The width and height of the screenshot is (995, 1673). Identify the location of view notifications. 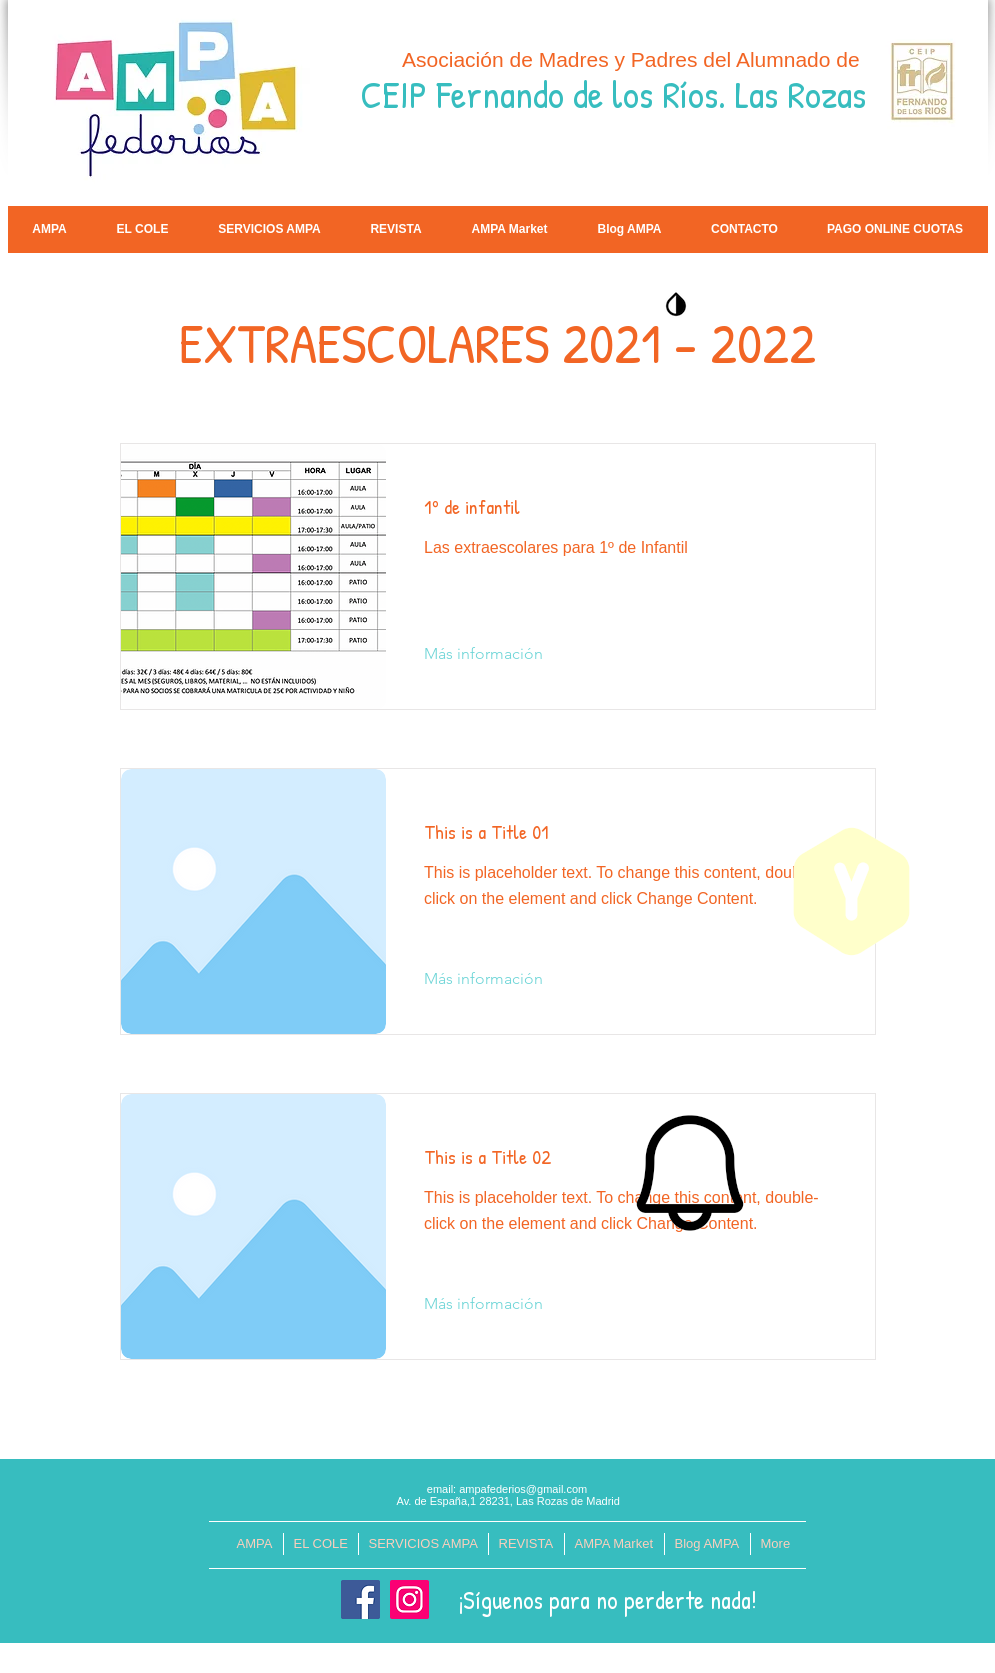
(690, 1173).